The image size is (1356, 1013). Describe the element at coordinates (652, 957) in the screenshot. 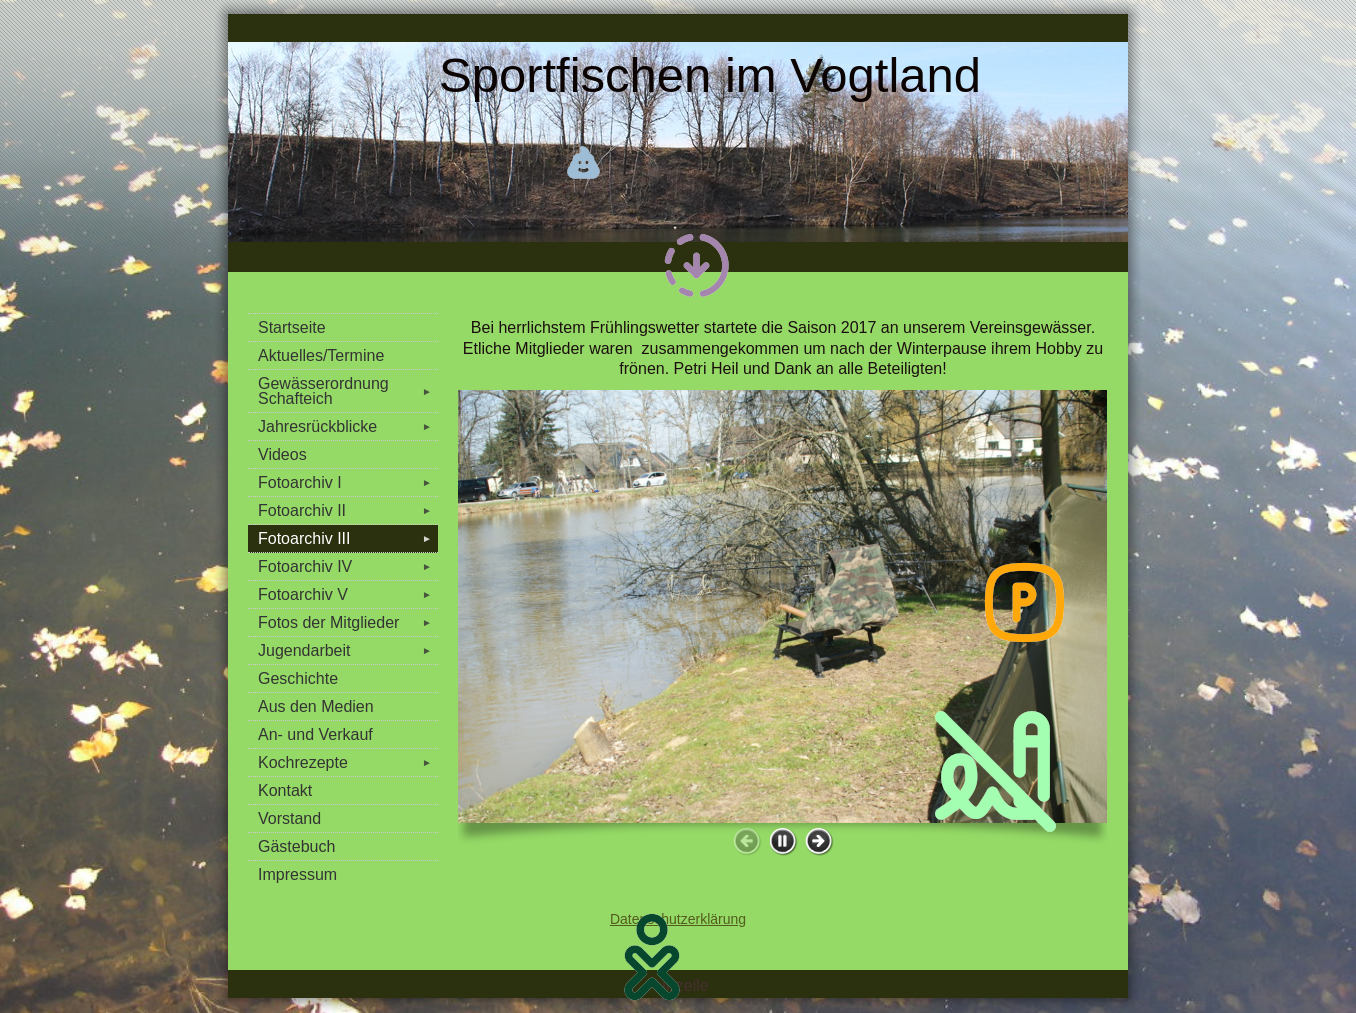

I see `open sugarizer learning platform` at that location.